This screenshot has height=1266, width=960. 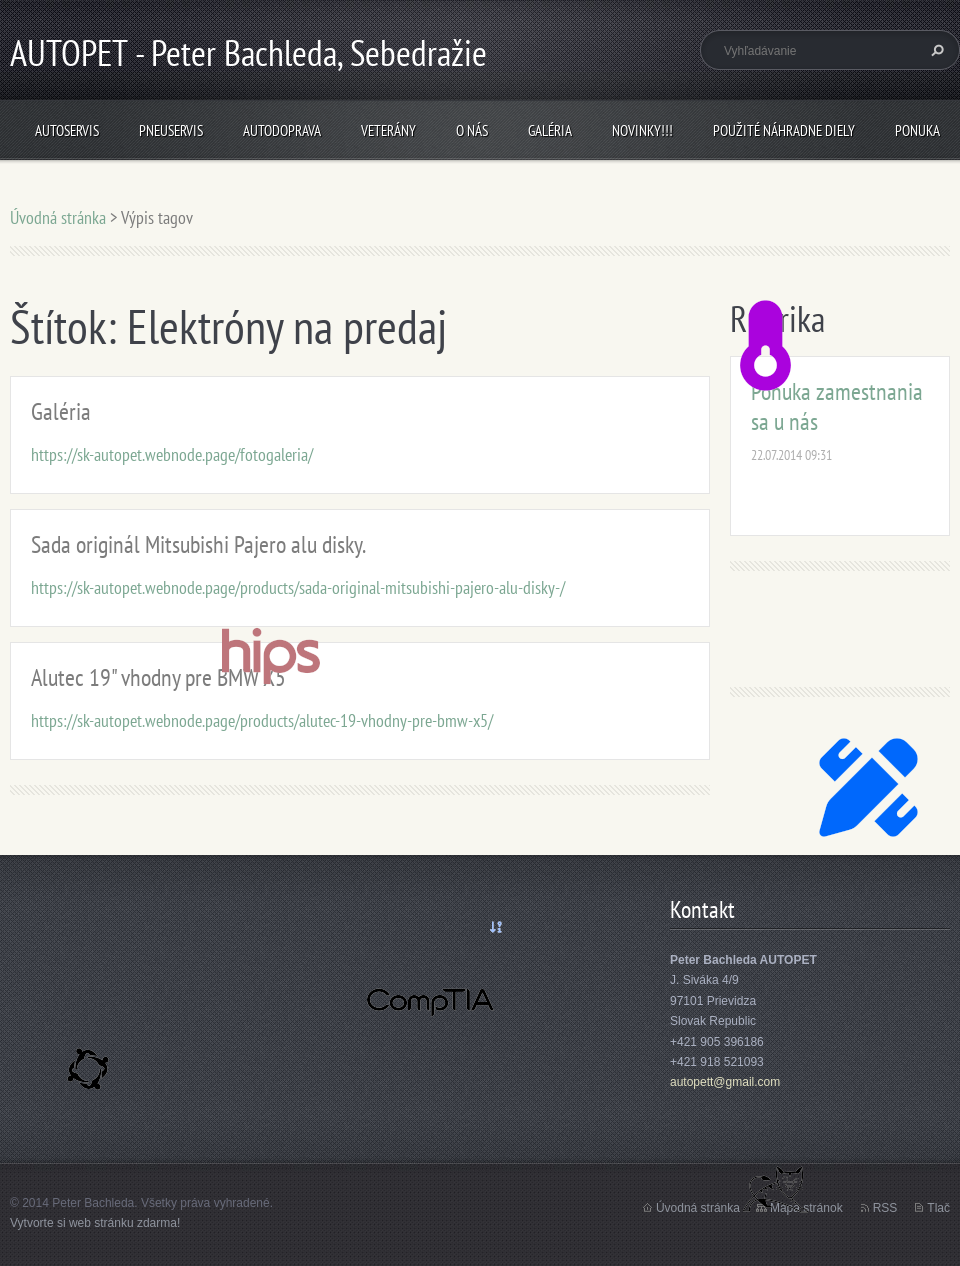 I want to click on hips payment platform logo, so click(x=271, y=656).